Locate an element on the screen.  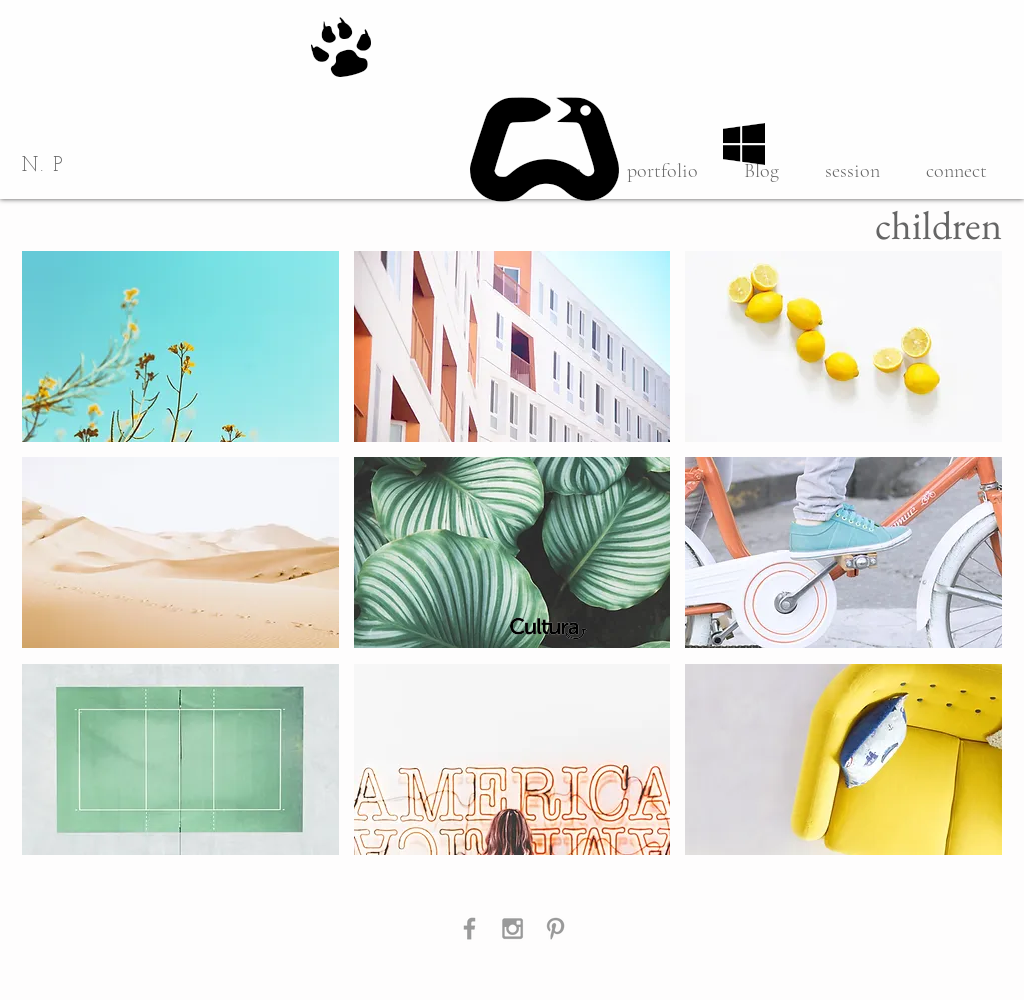
visit wiki.gg website is located at coordinates (544, 149).